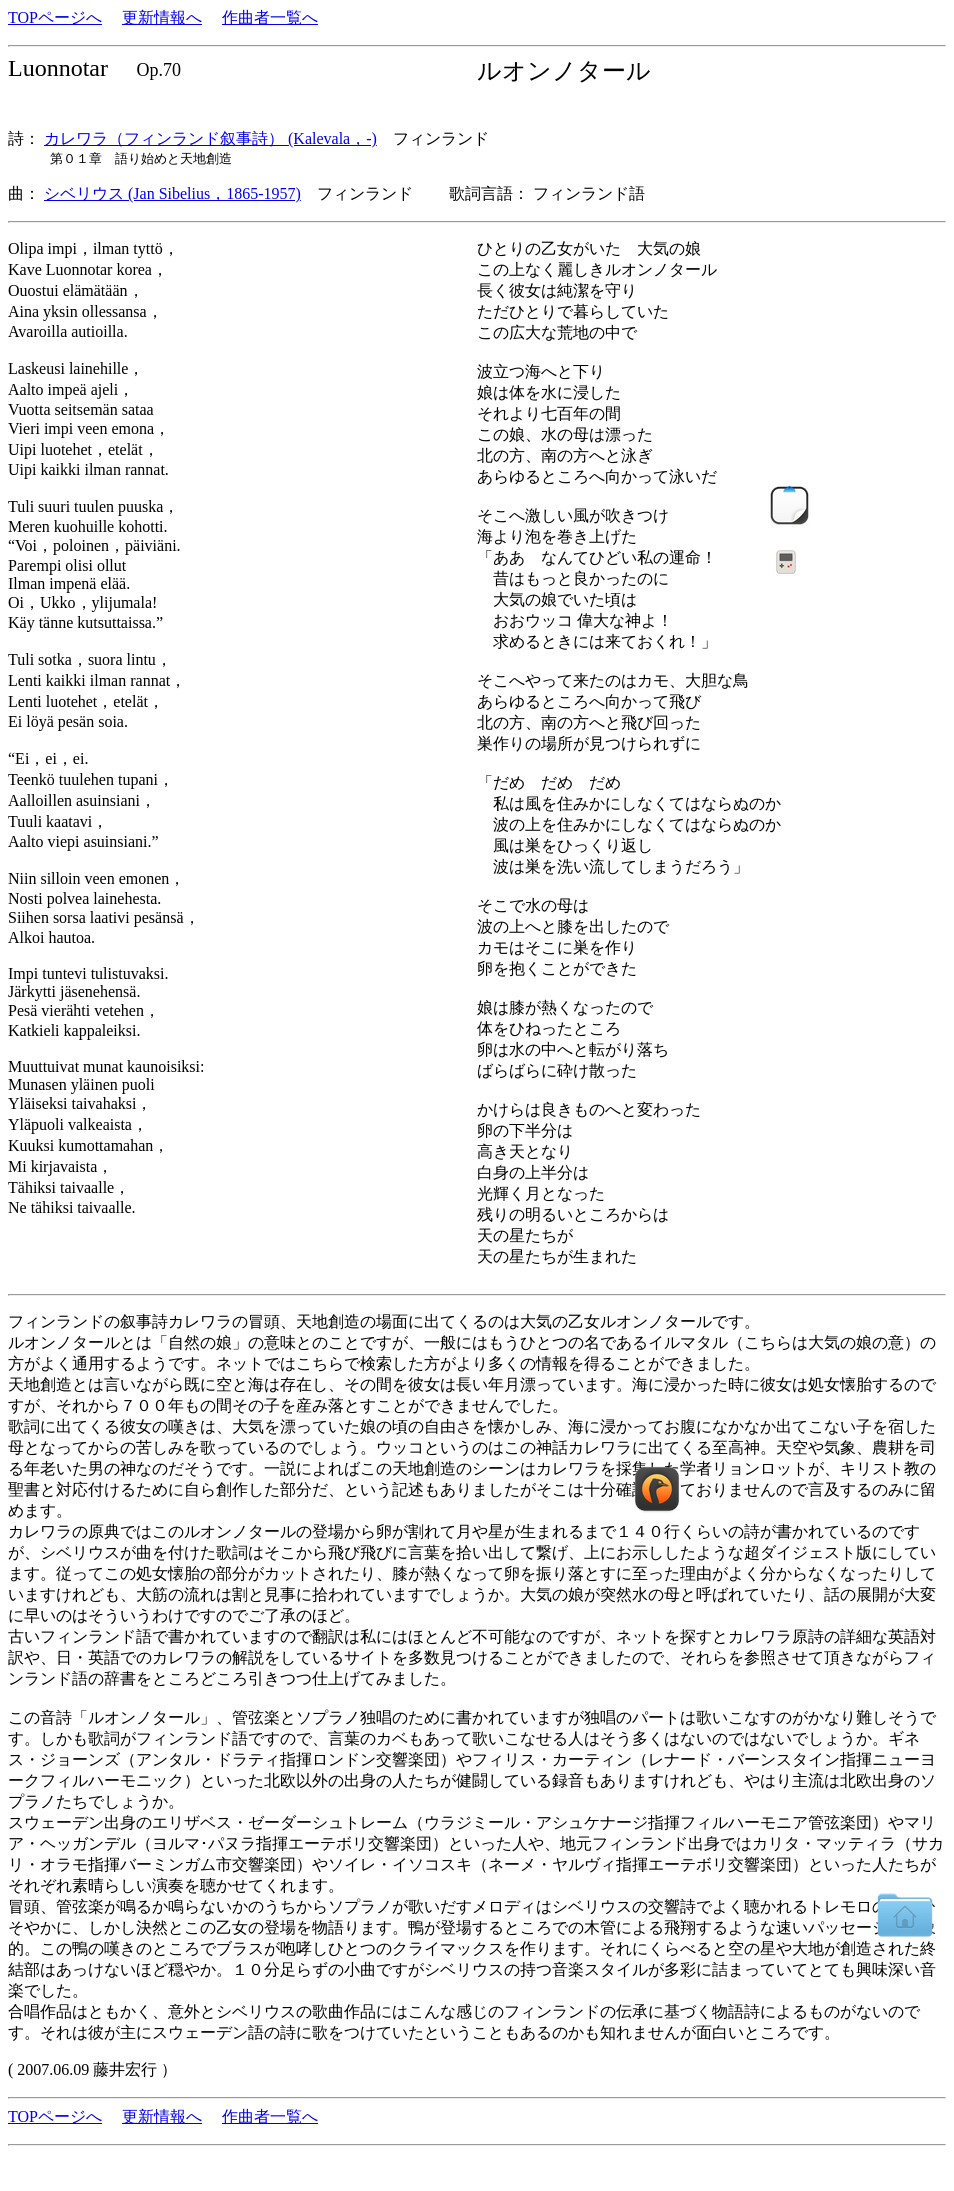 This screenshot has width=954, height=2191. Describe the element at coordinates (789, 505) in the screenshot. I see `open tasks or to-do list app` at that location.